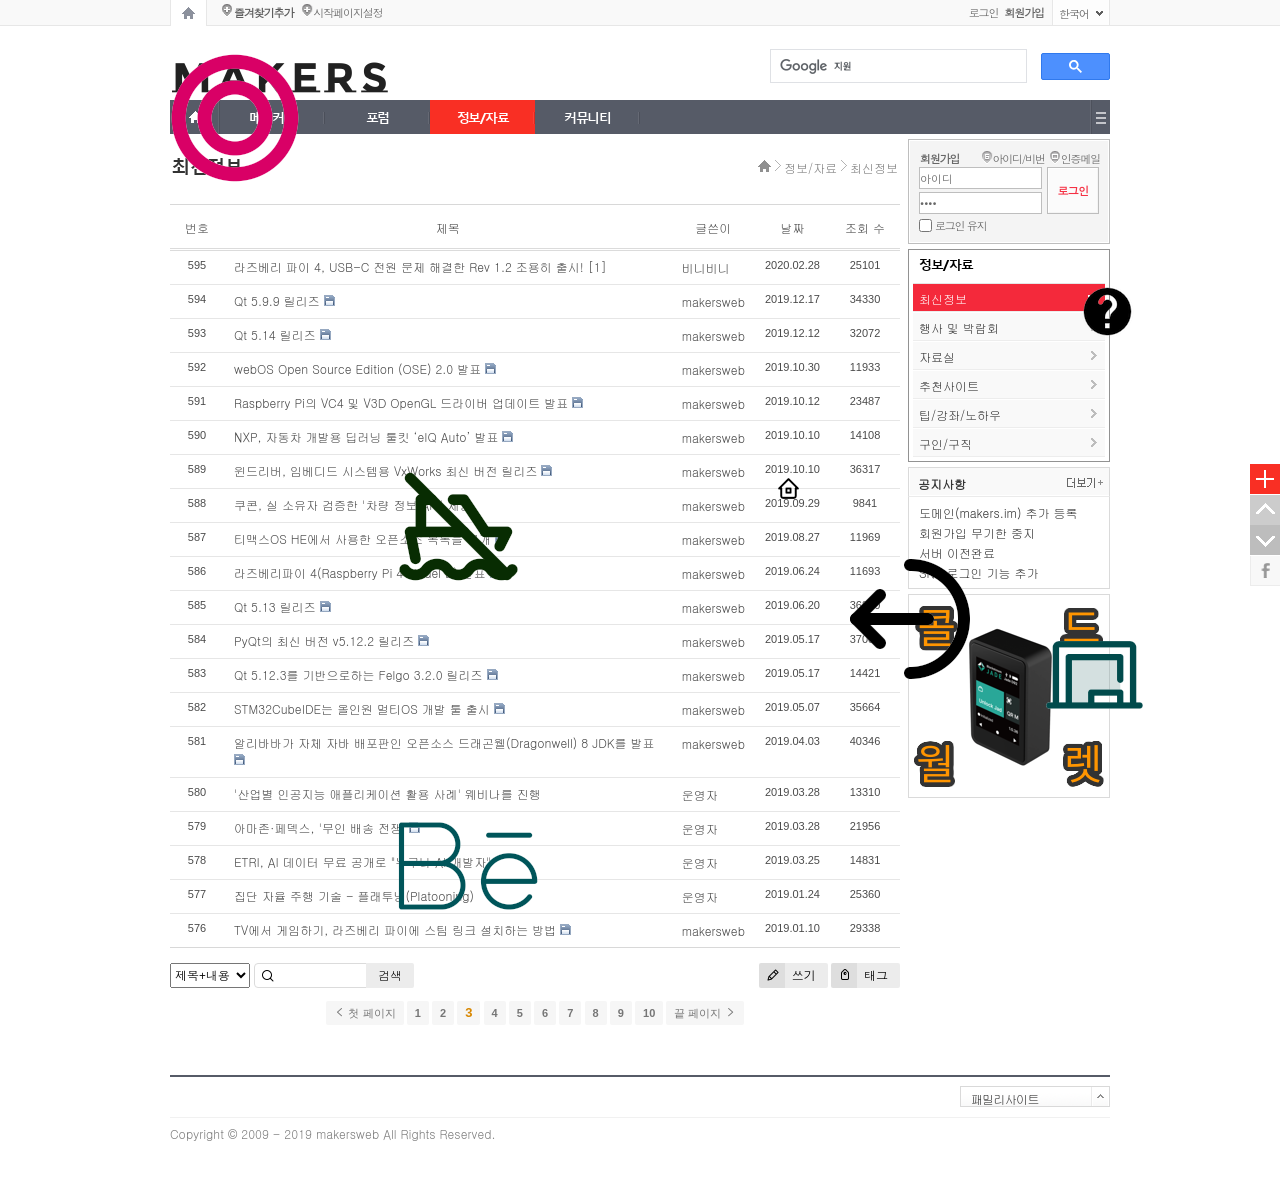 Image resolution: width=1280 pixels, height=1204 pixels. What do you see at coordinates (463, 866) in the screenshot?
I see `view behance portfolio` at bounding box center [463, 866].